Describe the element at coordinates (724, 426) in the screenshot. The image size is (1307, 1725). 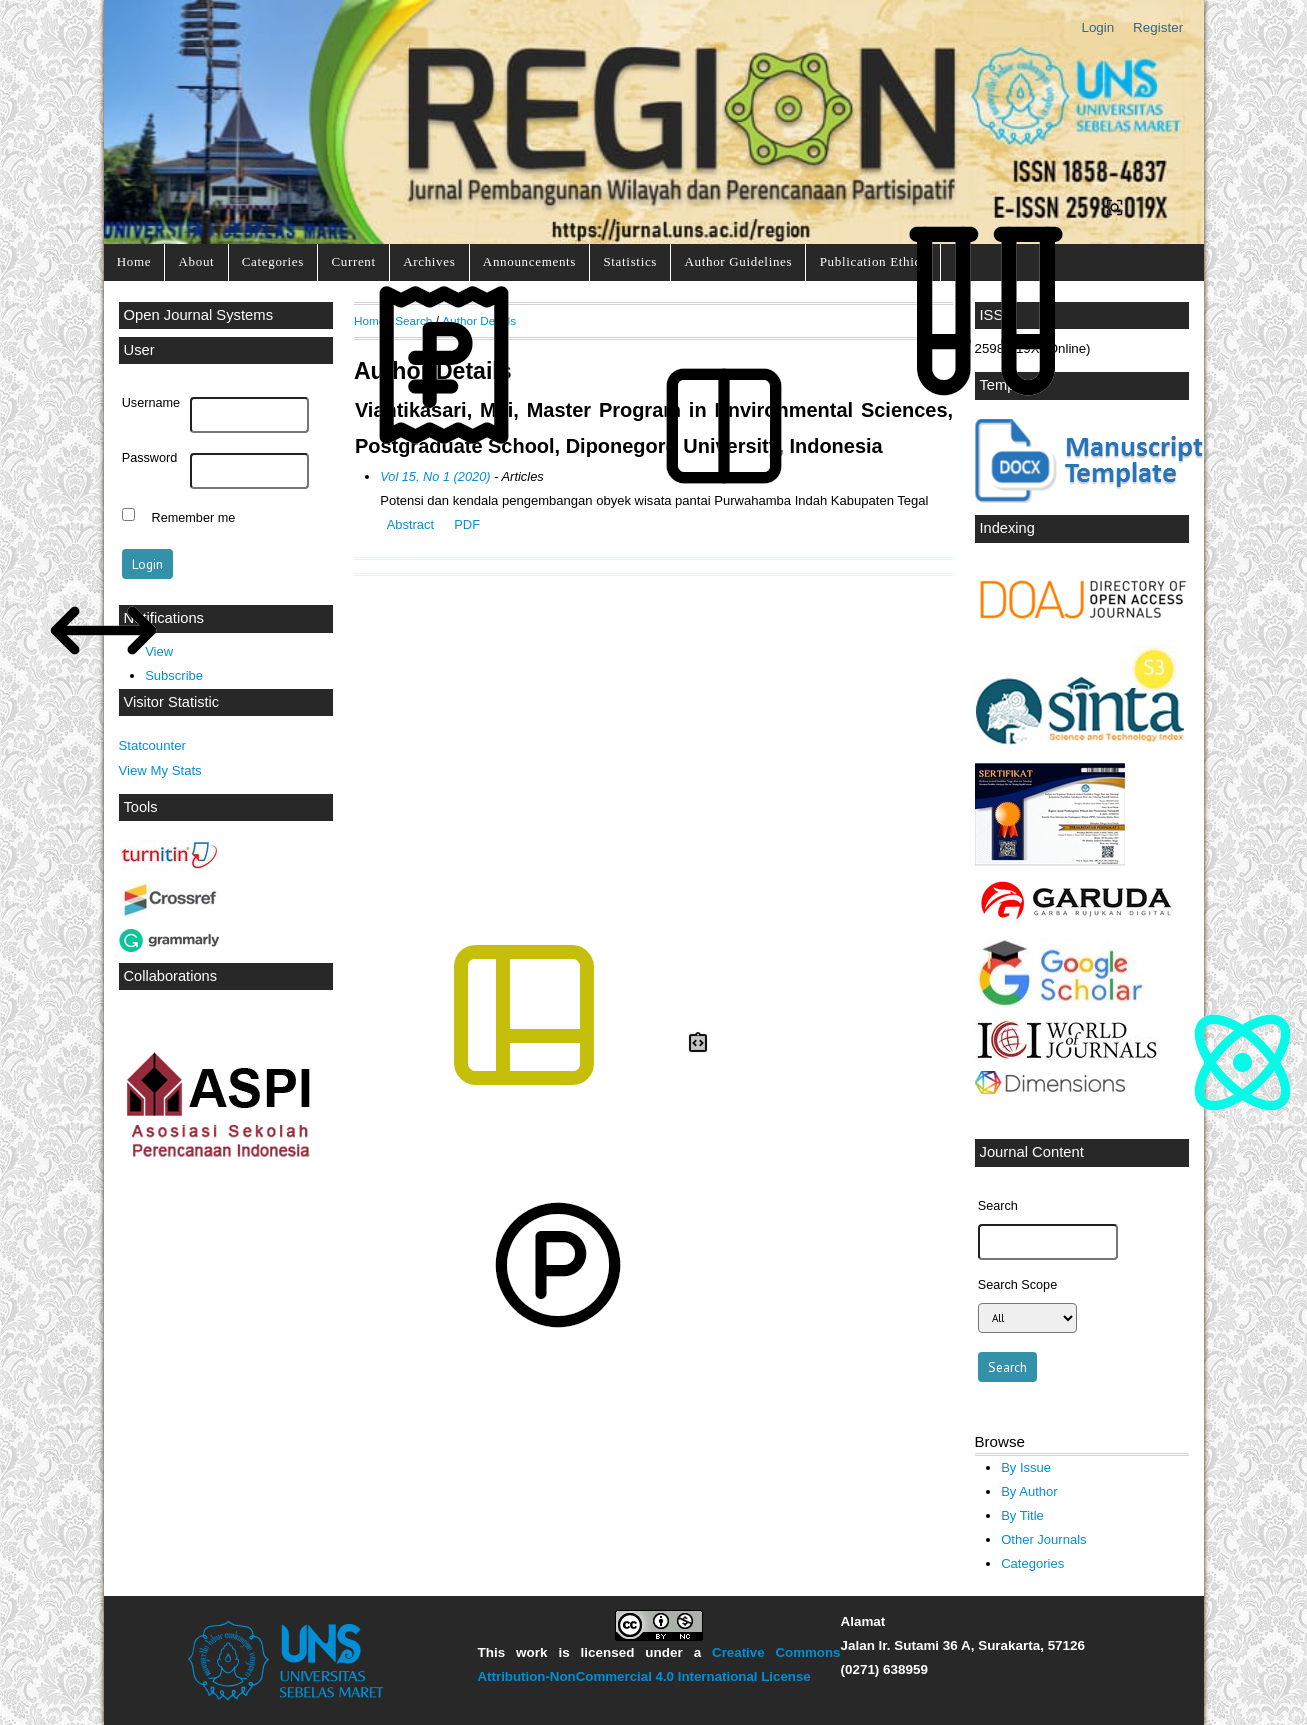
I see `switch to two-column layout` at that location.